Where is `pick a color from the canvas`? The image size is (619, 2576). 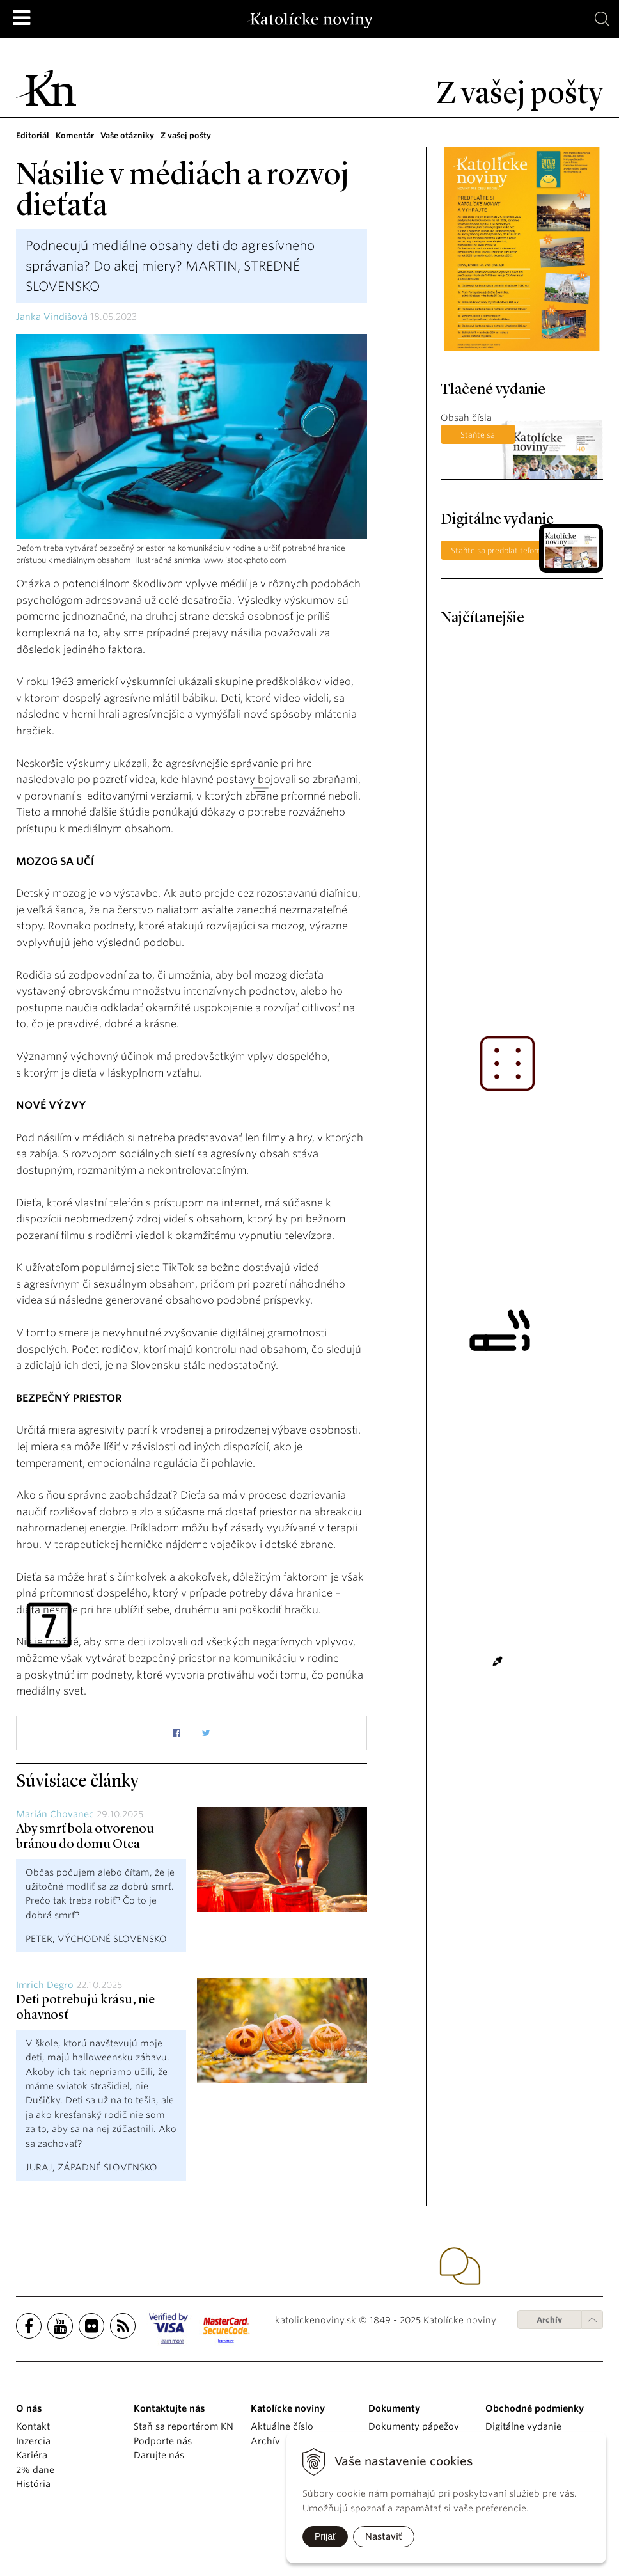 pick a color from the canvas is located at coordinates (498, 1661).